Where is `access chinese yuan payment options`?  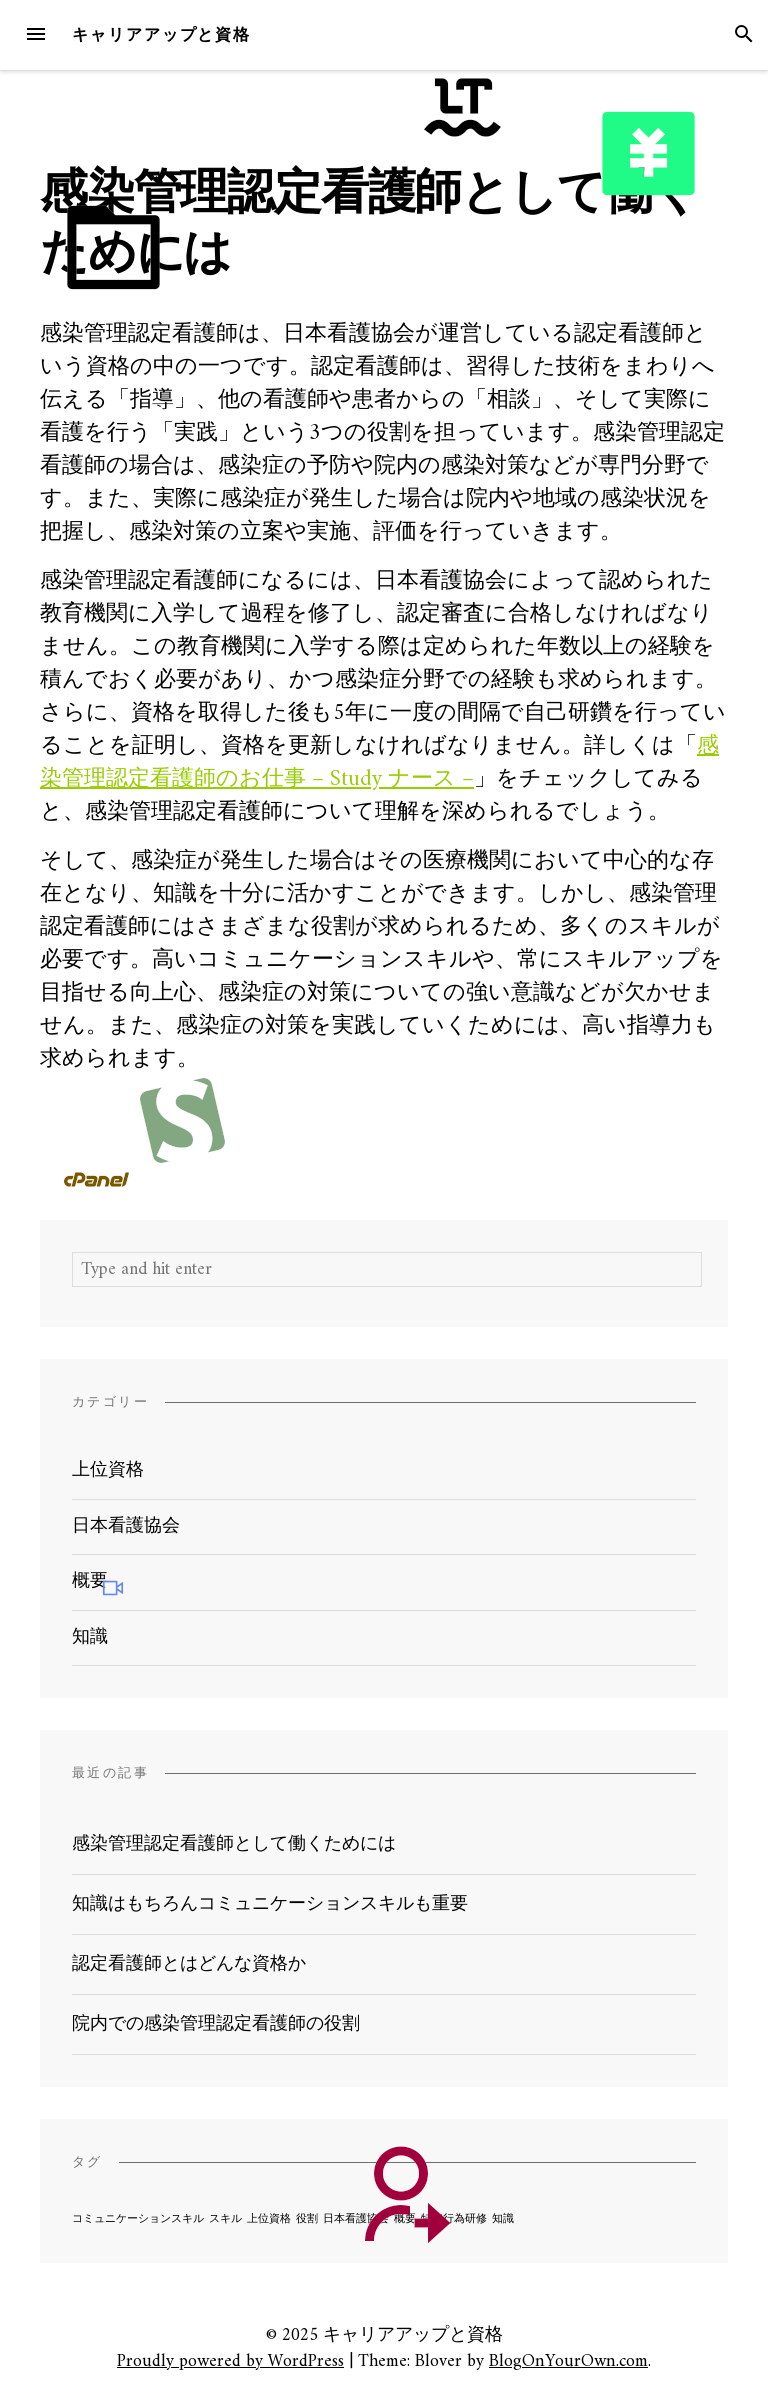
access chinese yuan payment options is located at coordinates (648, 153).